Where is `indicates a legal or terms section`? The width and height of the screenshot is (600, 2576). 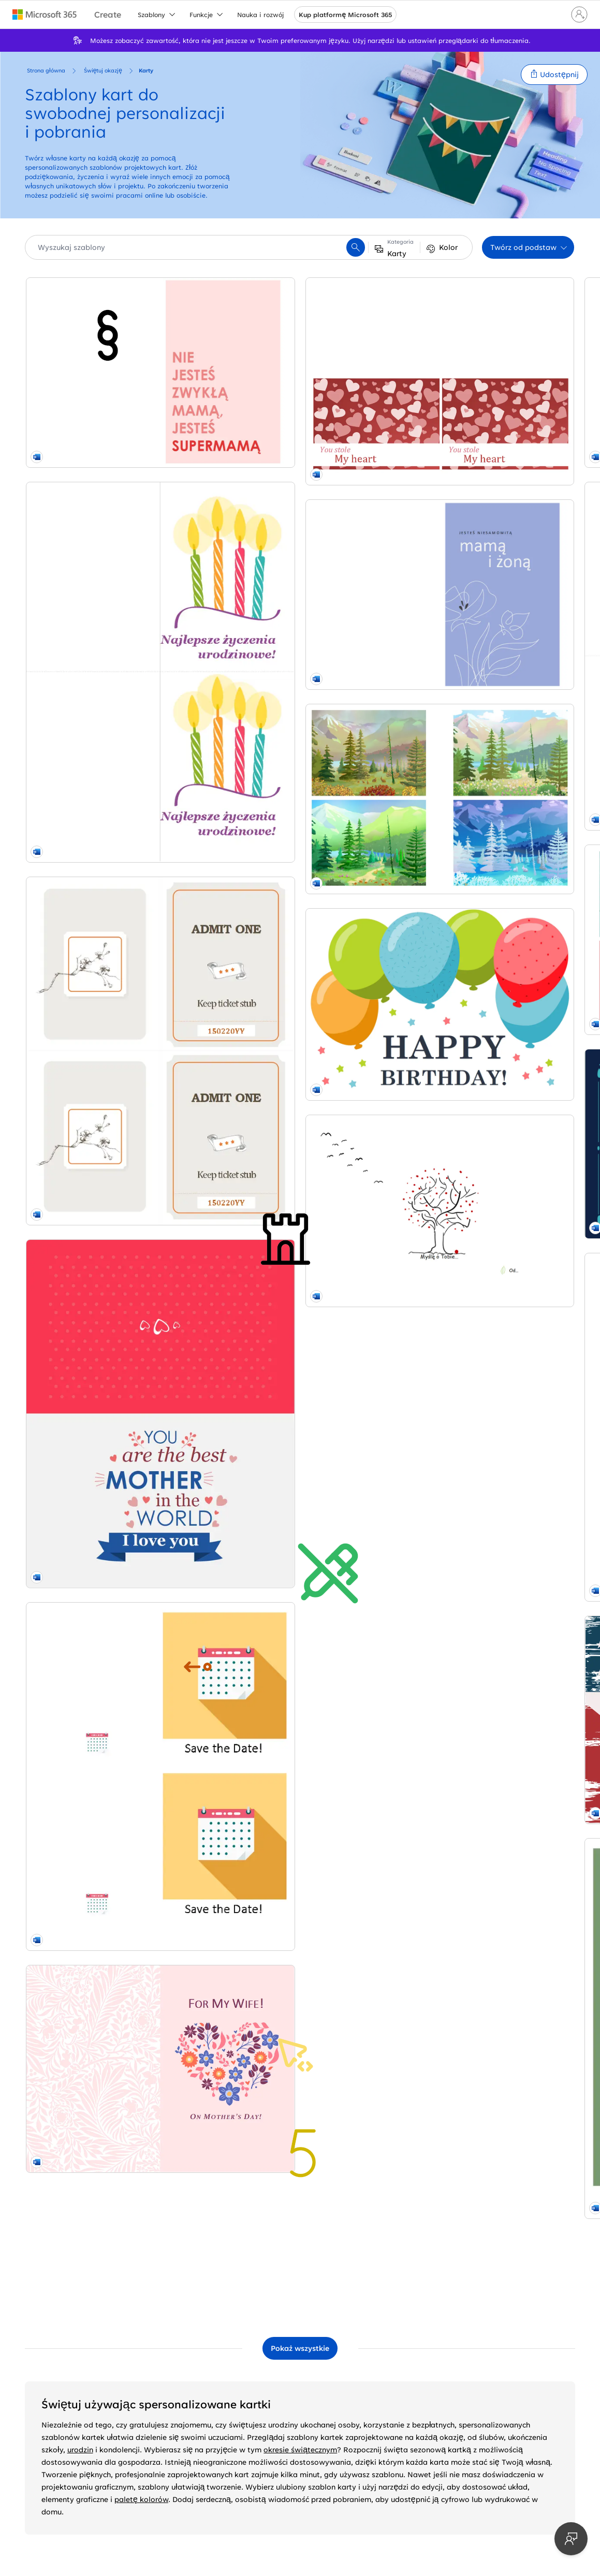 indicates a legal or terms section is located at coordinates (108, 335).